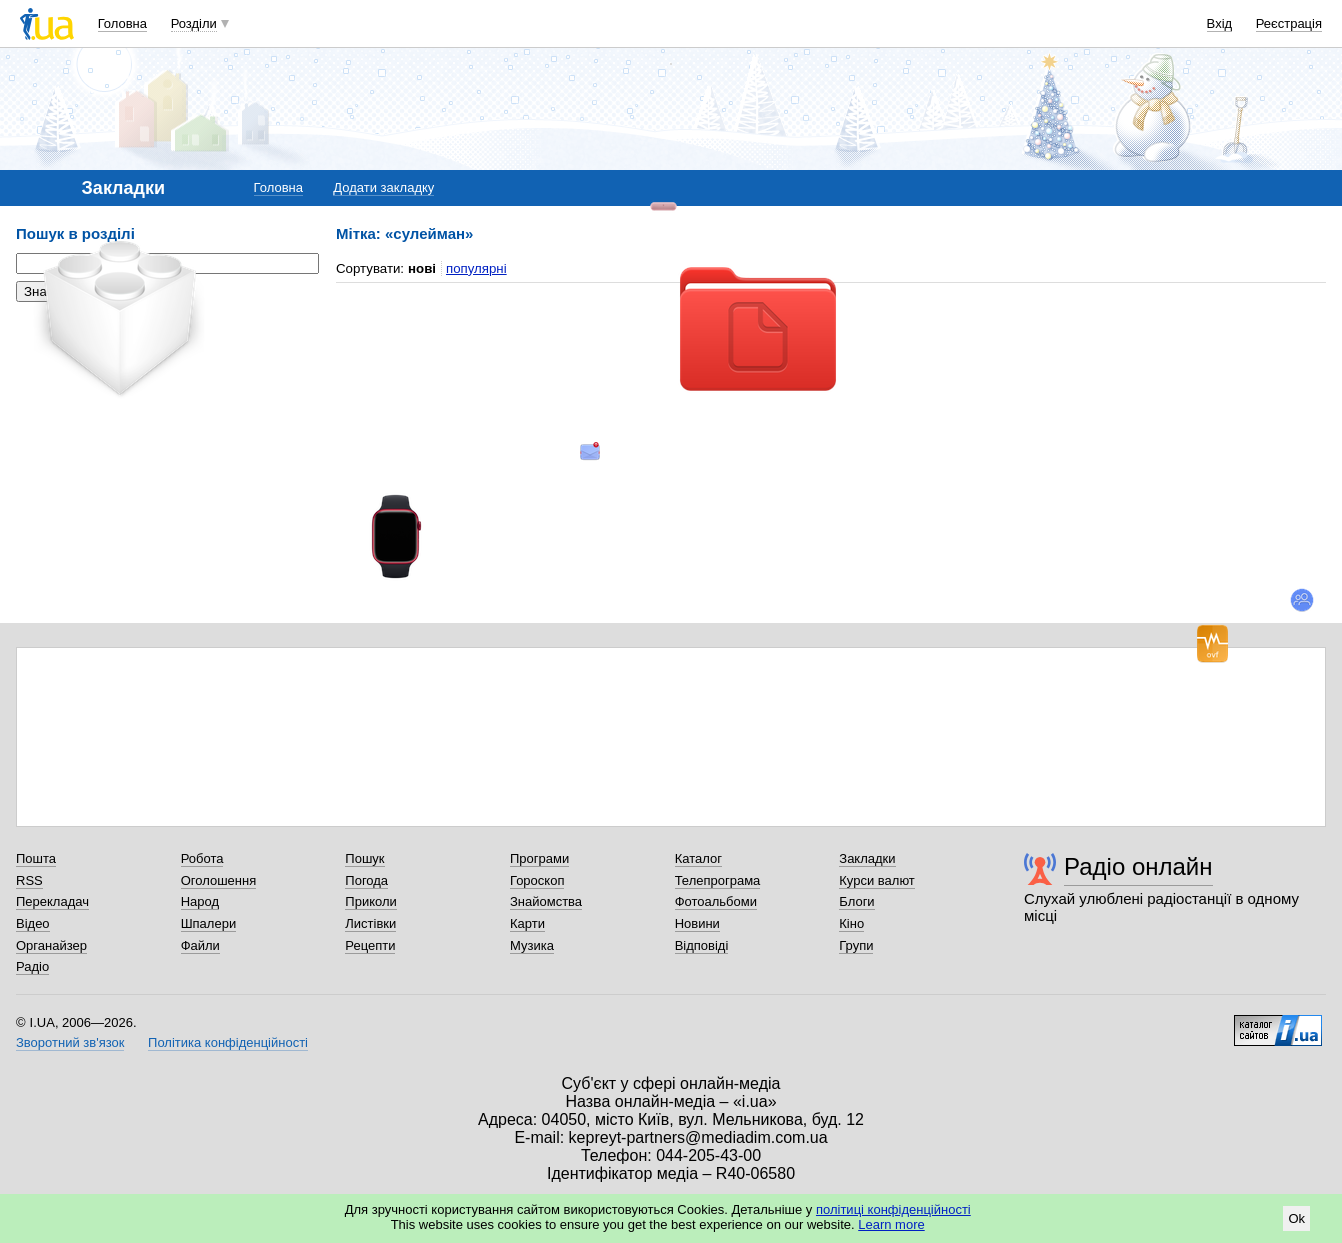 This screenshot has height=1243, width=1342. What do you see at coordinates (119, 319) in the screenshot?
I see `a plugin or extension module` at bounding box center [119, 319].